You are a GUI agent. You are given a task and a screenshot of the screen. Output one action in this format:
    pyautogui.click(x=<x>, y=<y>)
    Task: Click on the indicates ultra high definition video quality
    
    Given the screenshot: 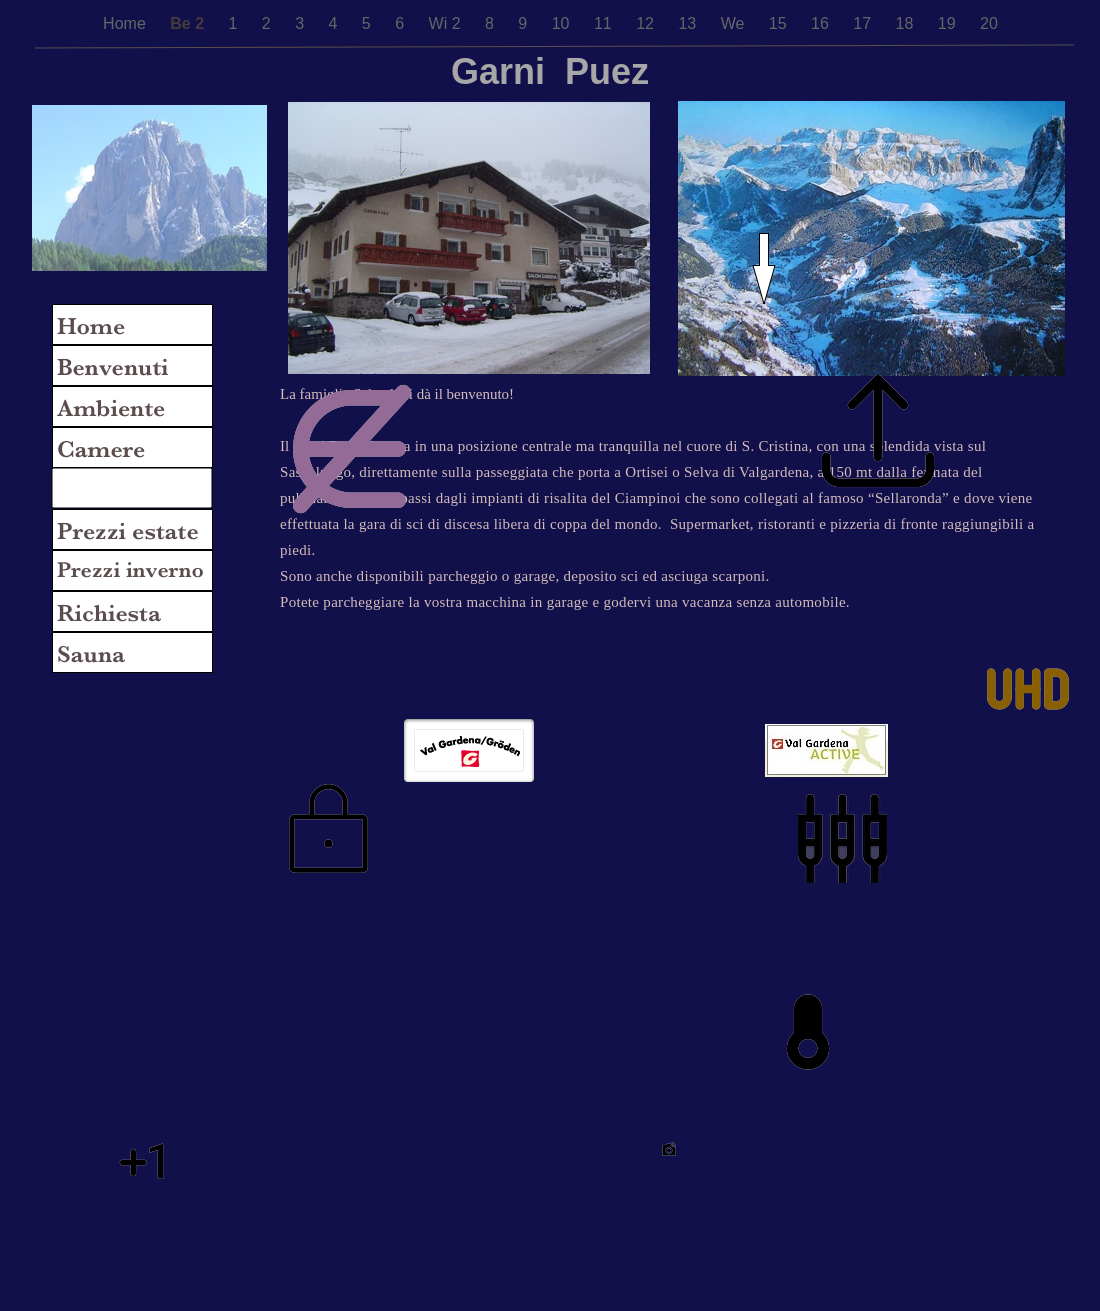 What is the action you would take?
    pyautogui.click(x=1028, y=689)
    